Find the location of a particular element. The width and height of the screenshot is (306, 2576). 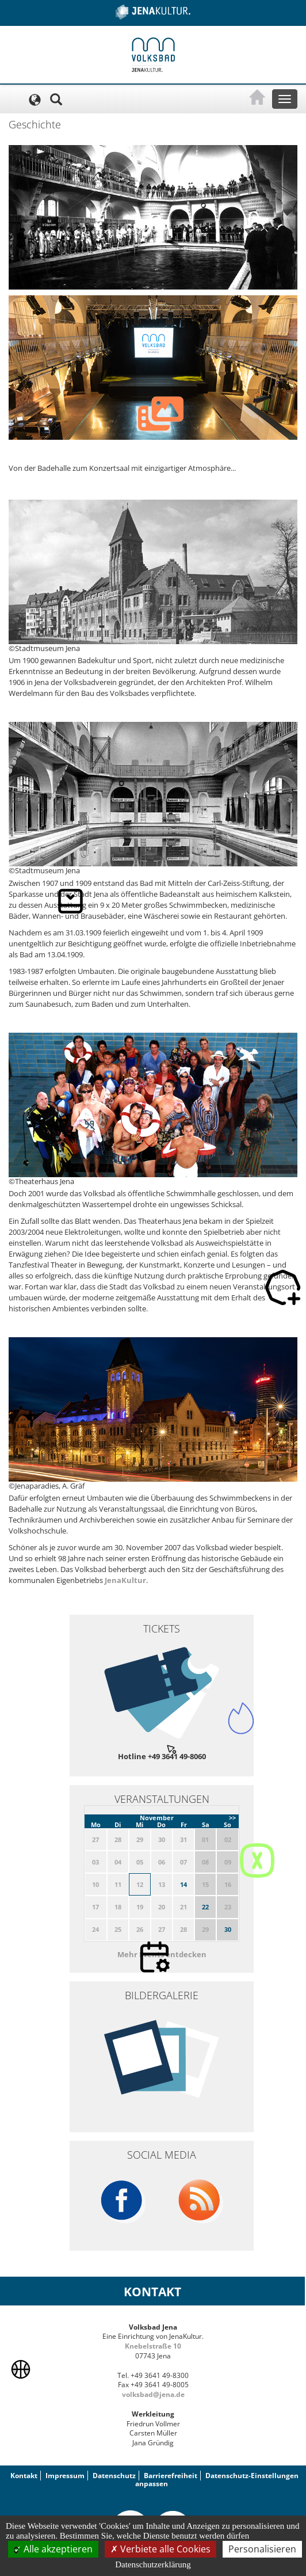

access calendar settings is located at coordinates (154, 1957).